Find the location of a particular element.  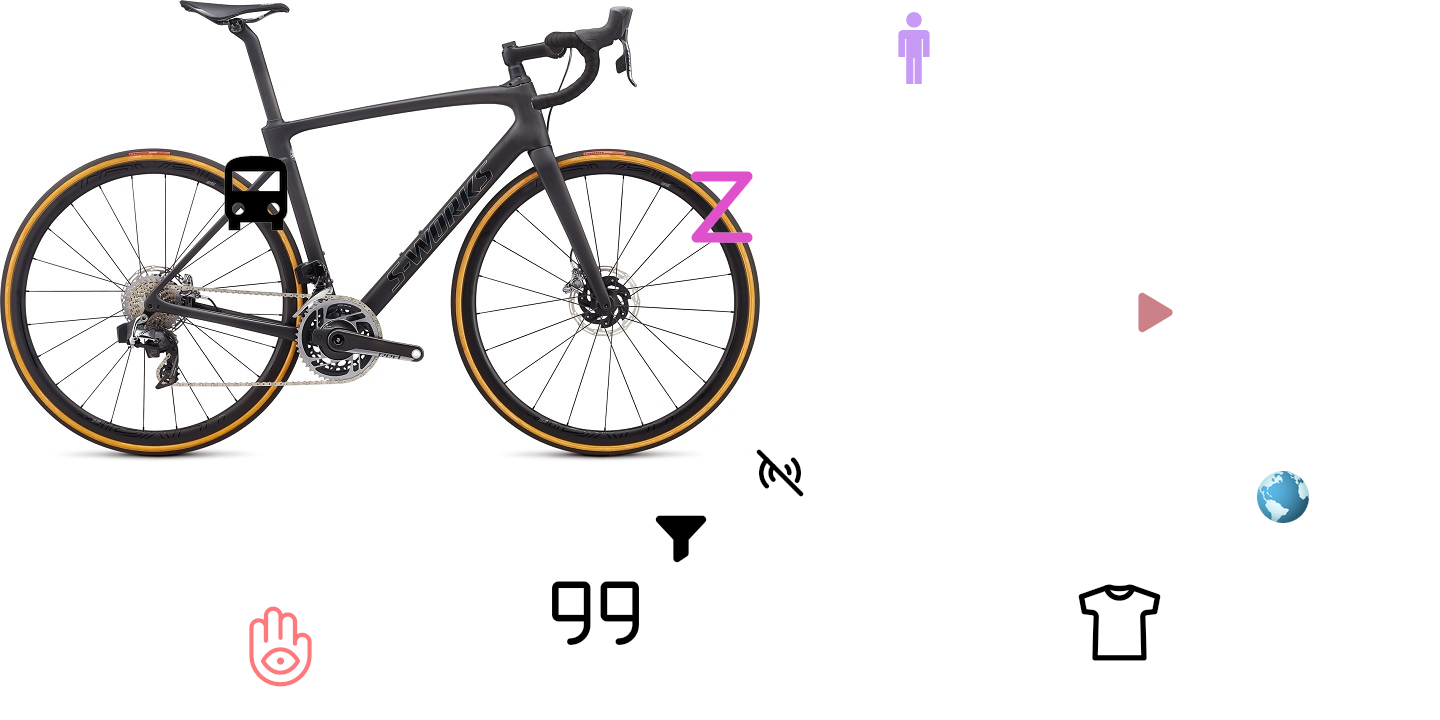

select male gender option is located at coordinates (914, 48).